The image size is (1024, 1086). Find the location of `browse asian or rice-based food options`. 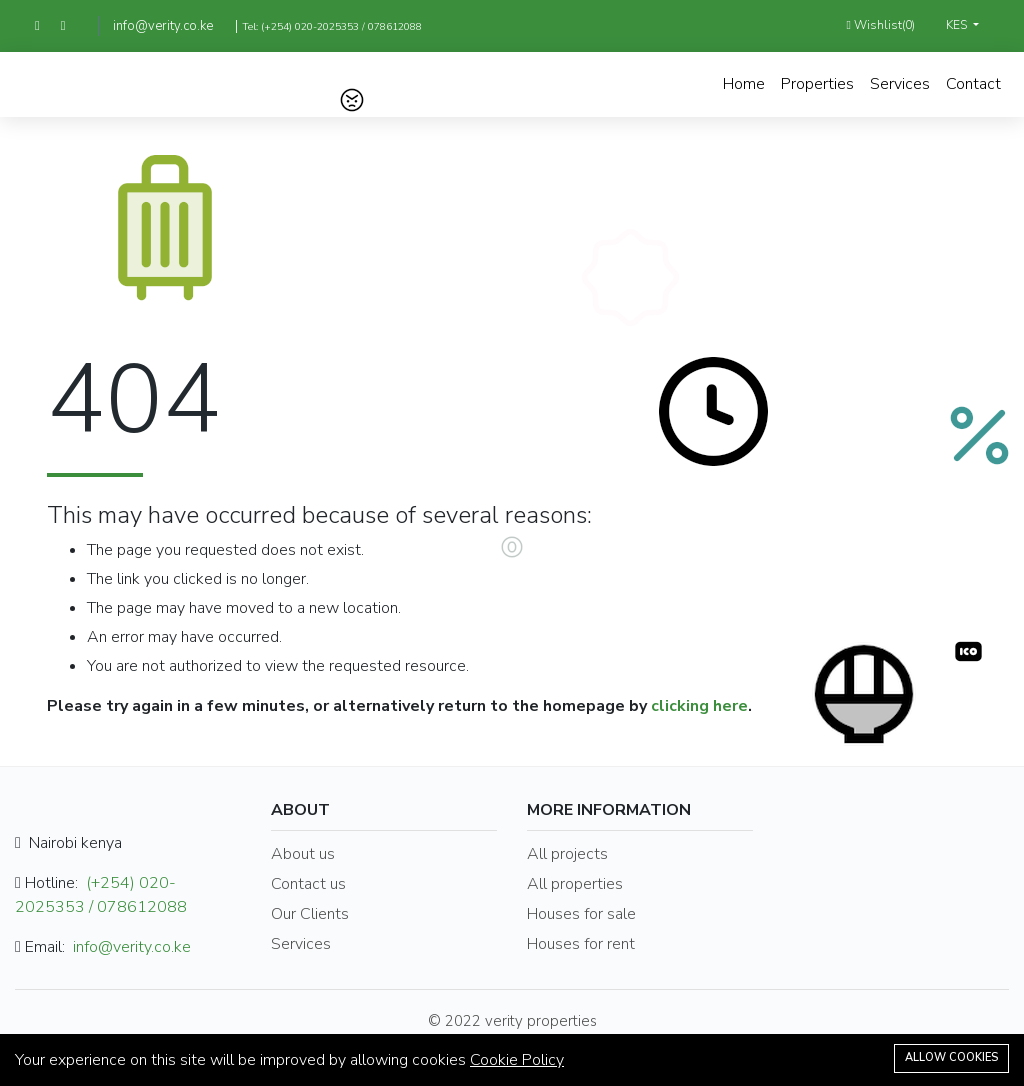

browse asian or rice-based food options is located at coordinates (864, 694).